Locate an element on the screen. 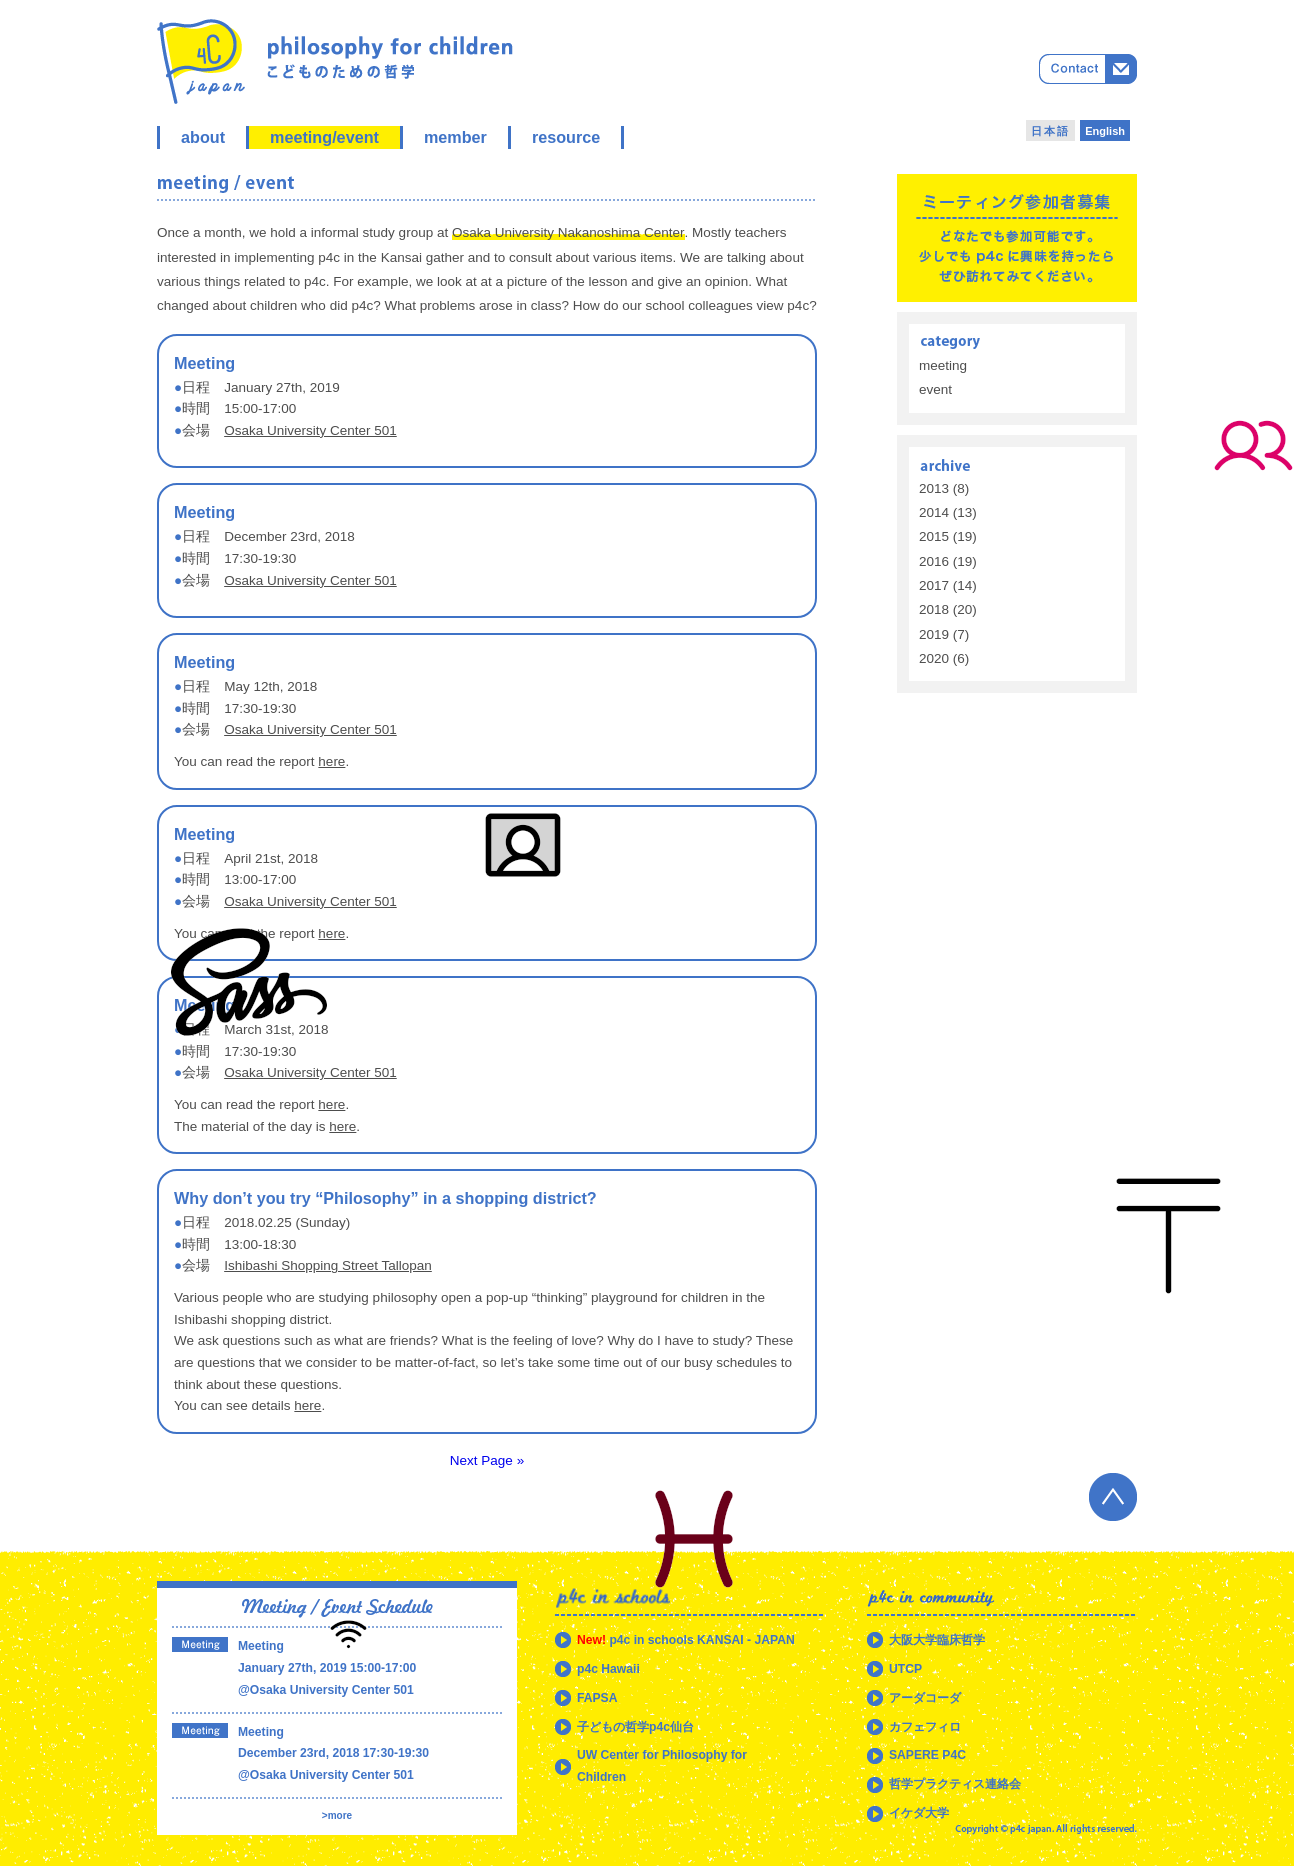  sass stylesheet preprocessor logo is located at coordinates (249, 982).